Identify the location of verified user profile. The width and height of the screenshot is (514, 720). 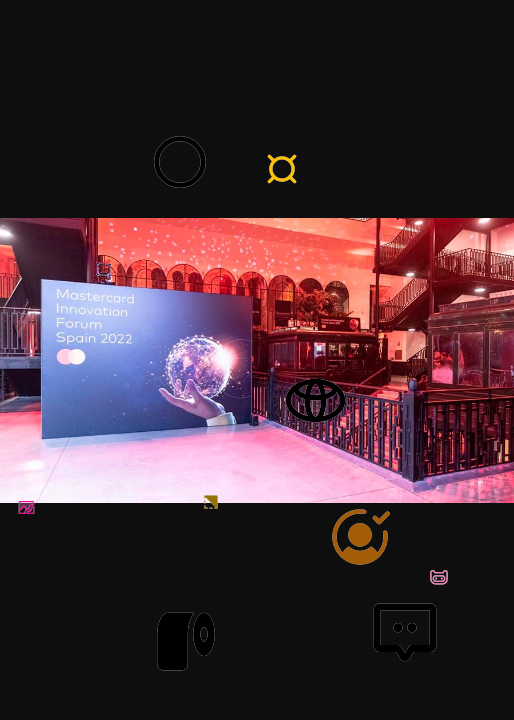
(360, 537).